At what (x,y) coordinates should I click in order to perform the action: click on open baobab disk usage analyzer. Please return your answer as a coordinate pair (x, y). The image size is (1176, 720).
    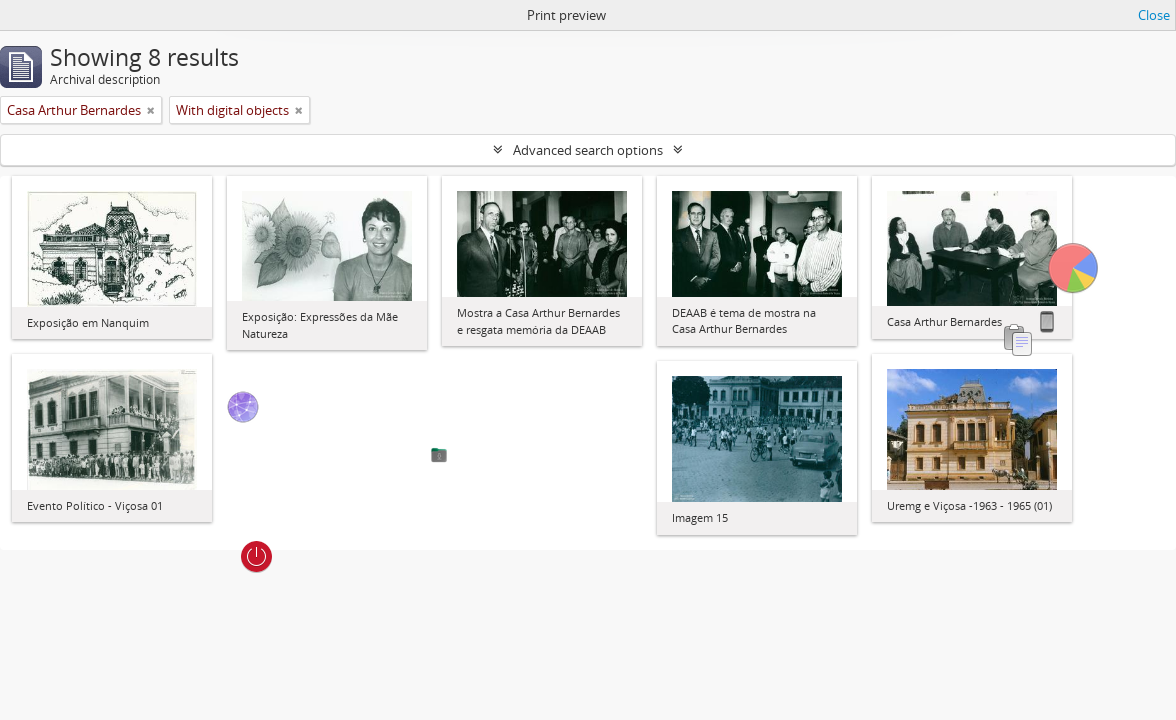
    Looking at the image, I should click on (1073, 268).